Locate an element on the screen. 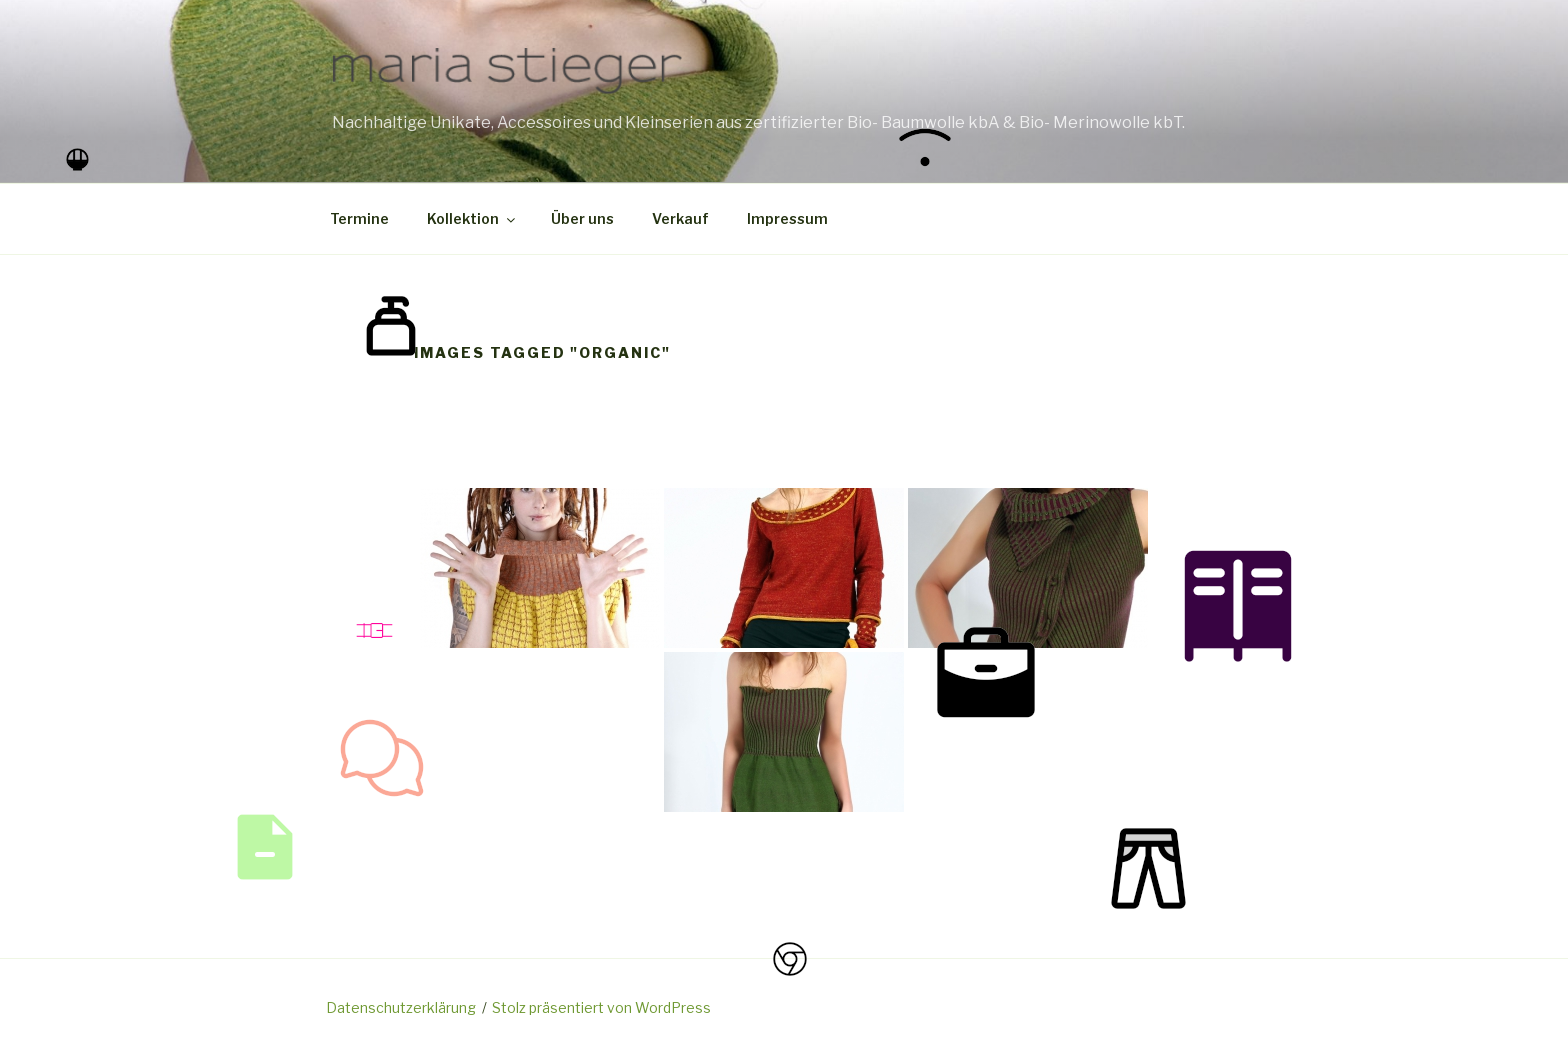 The image size is (1568, 1054). browse asian or rice-based cuisine options is located at coordinates (77, 159).